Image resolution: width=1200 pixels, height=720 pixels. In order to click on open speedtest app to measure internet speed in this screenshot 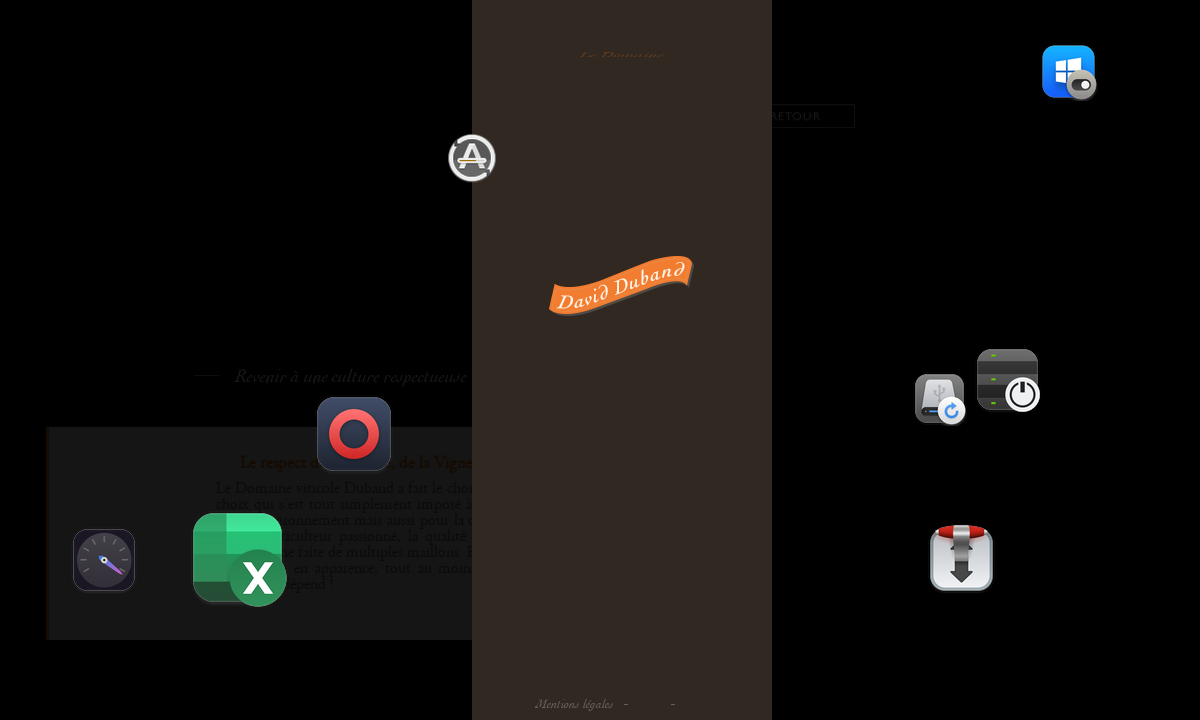, I will do `click(104, 560)`.